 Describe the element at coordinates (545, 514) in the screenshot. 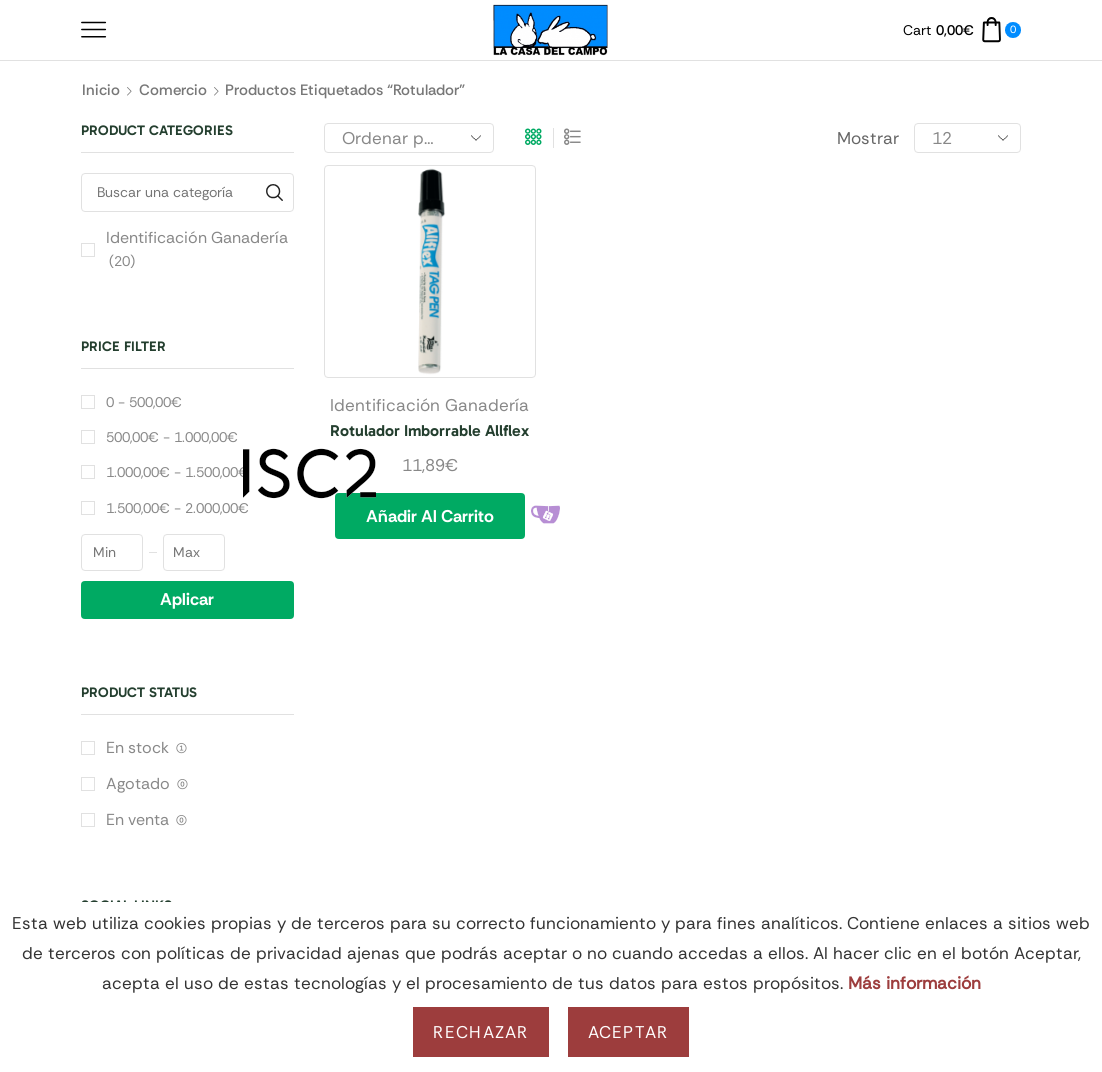

I see `open gitea git repository` at that location.